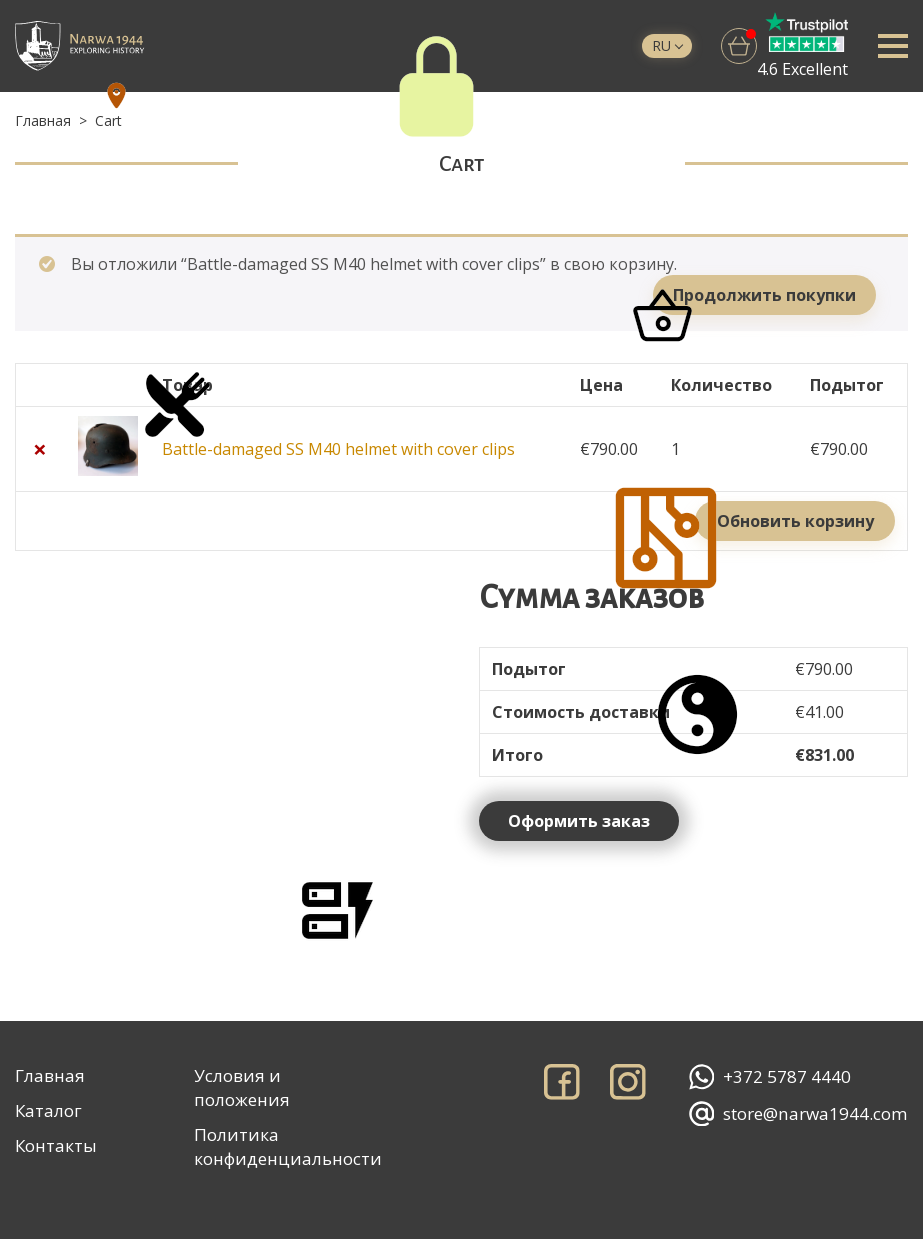  Describe the element at coordinates (116, 95) in the screenshot. I see `view current location on map` at that location.